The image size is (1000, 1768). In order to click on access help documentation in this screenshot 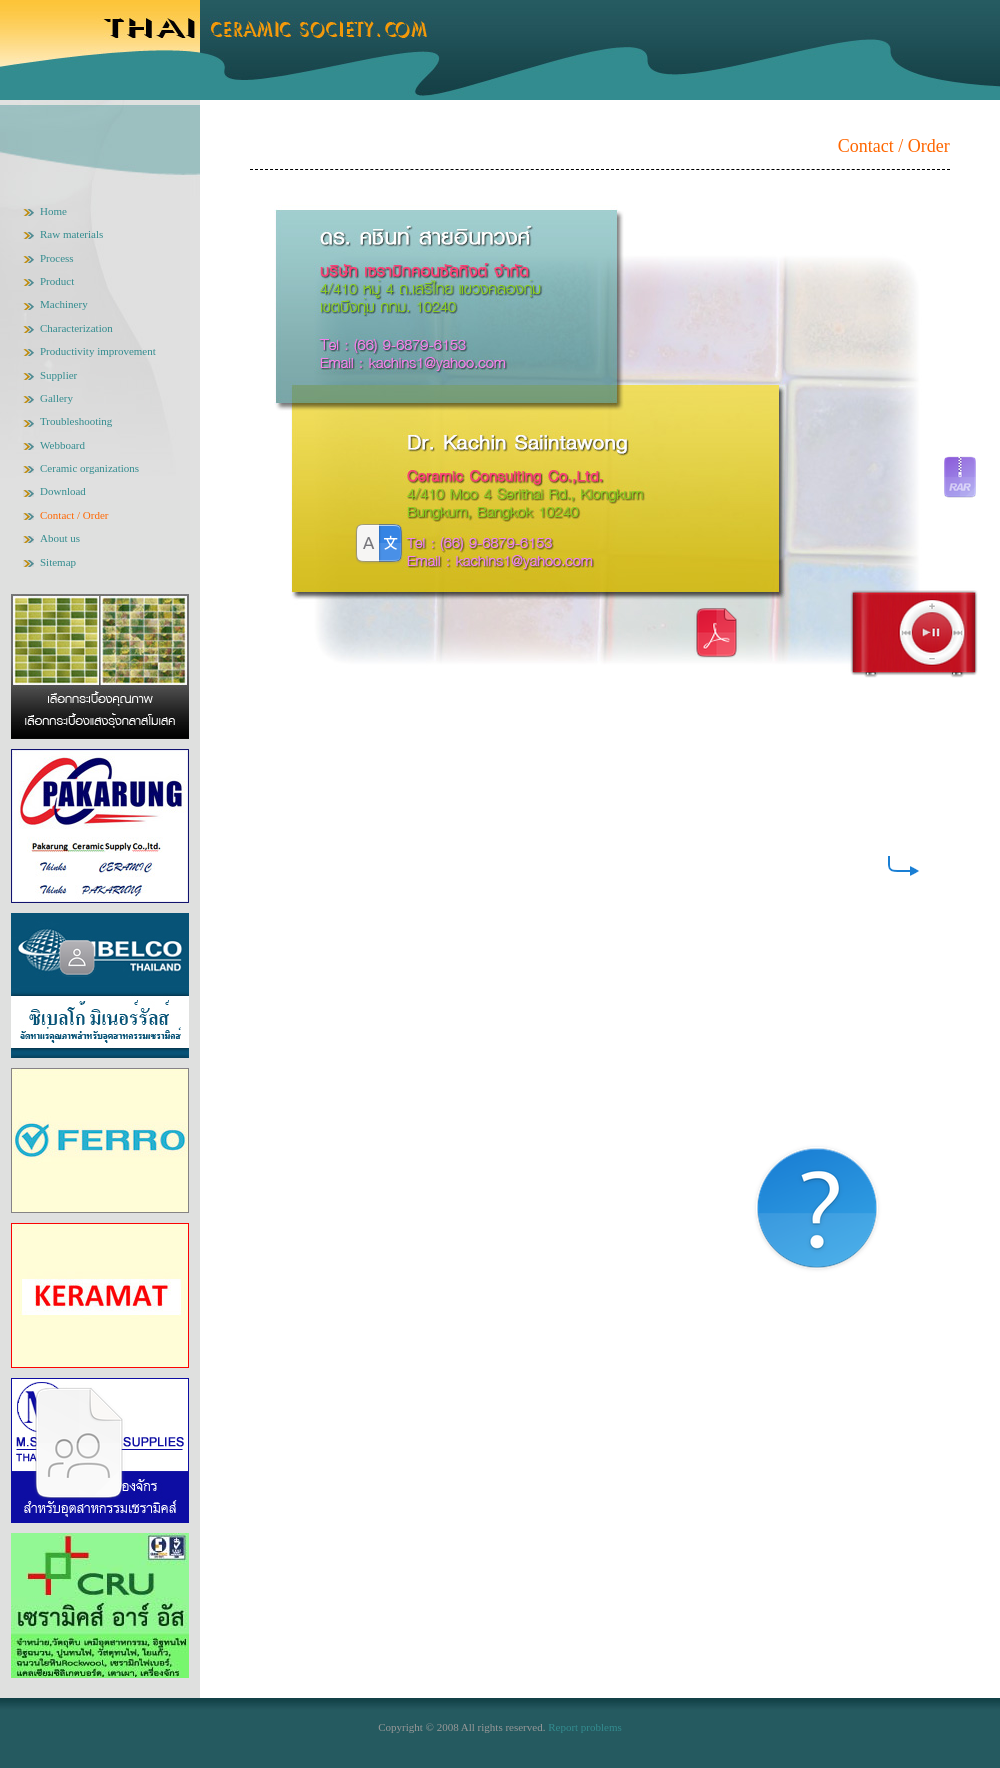, I will do `click(817, 1208)`.